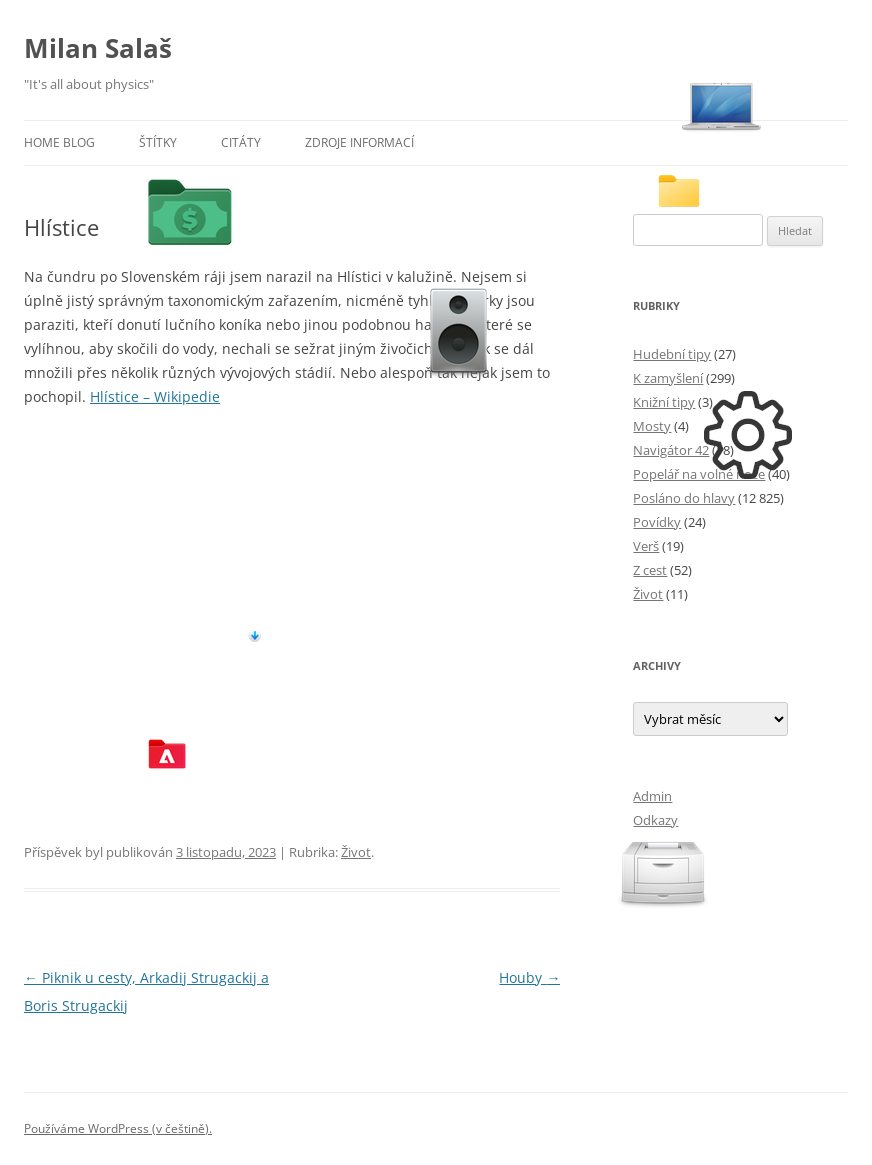  Describe the element at coordinates (679, 192) in the screenshot. I see `open a folder to view its contents` at that location.